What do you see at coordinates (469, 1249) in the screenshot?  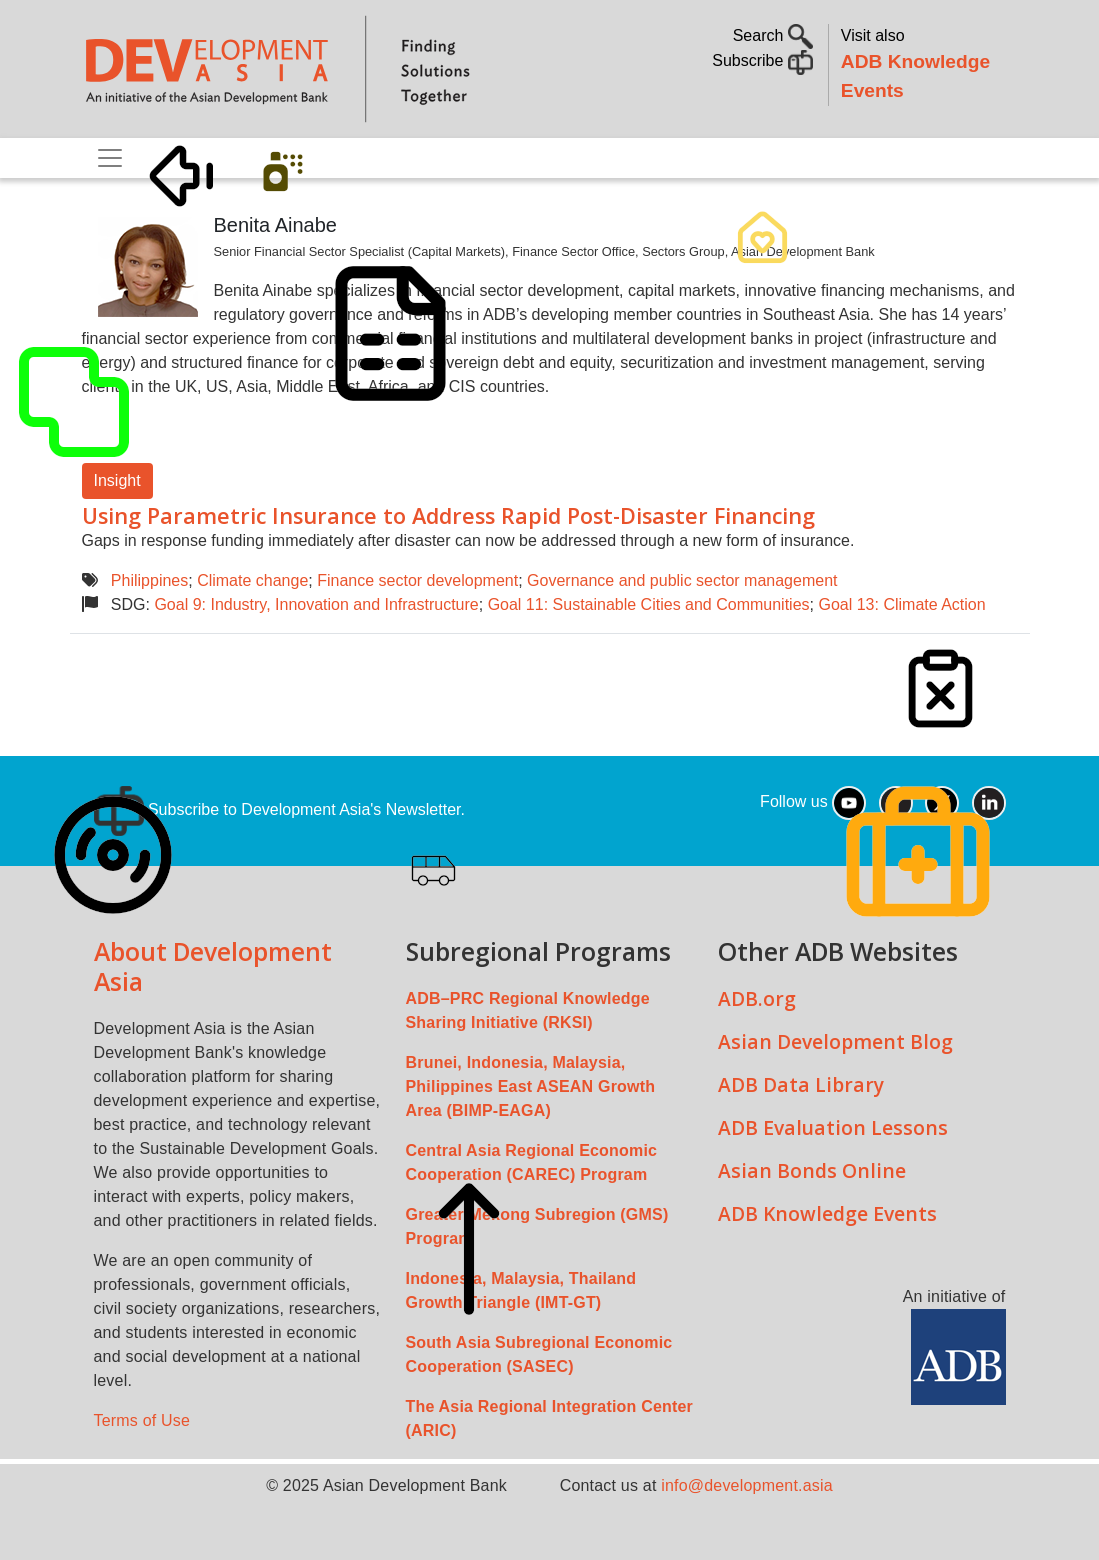 I see `scroll to top of page` at bounding box center [469, 1249].